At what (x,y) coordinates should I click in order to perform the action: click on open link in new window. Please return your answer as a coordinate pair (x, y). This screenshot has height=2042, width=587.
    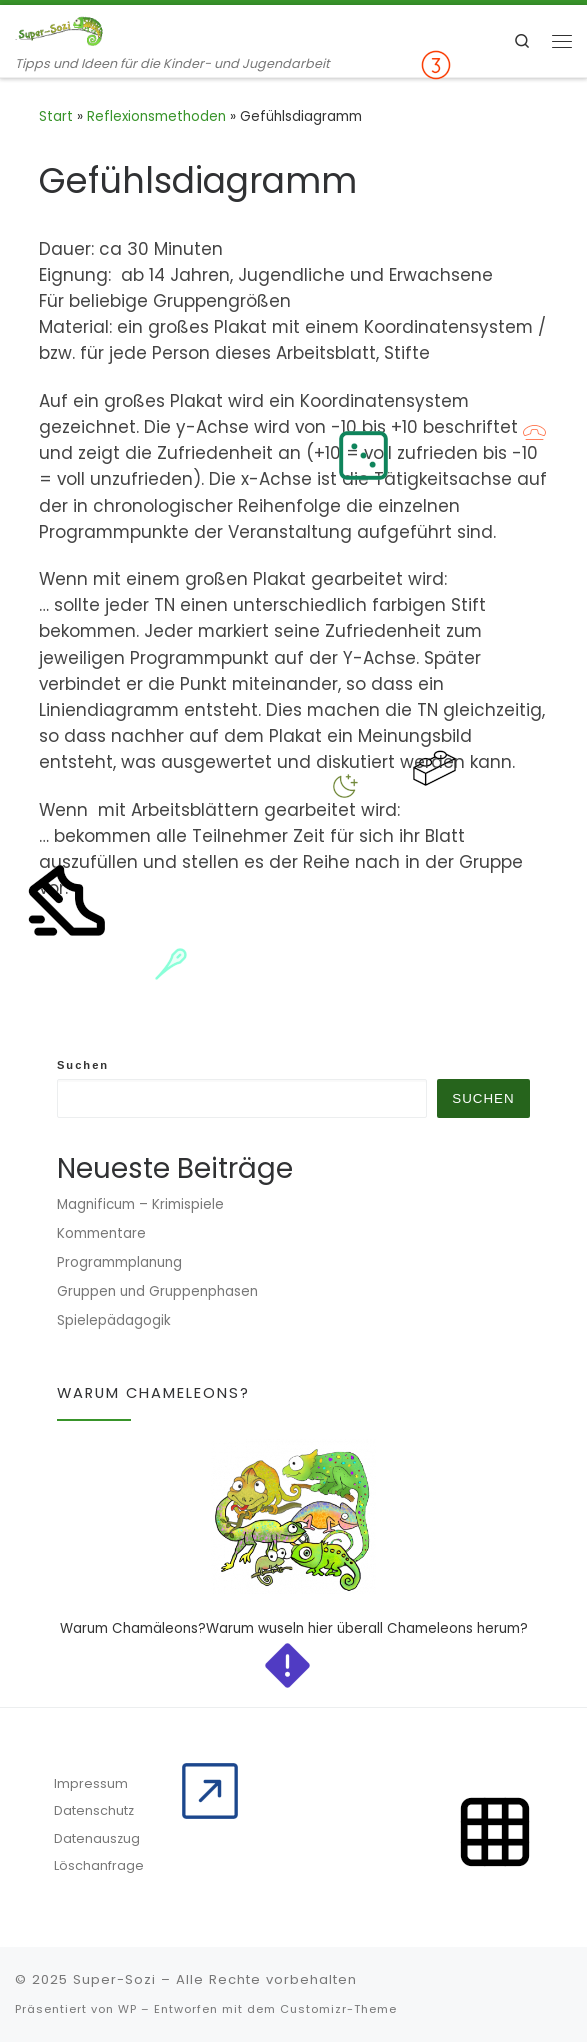
    Looking at the image, I should click on (210, 1791).